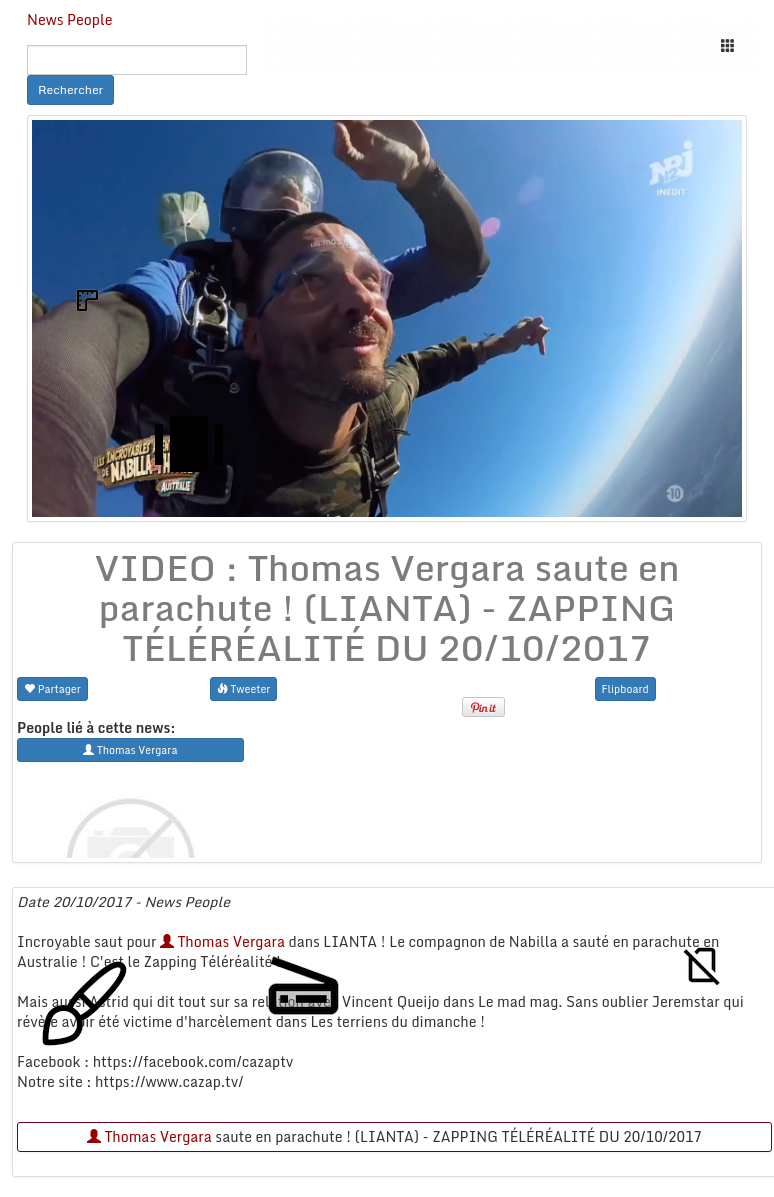 The image size is (774, 1197). What do you see at coordinates (84, 1003) in the screenshot?
I see `customize appearance or theme settings` at bounding box center [84, 1003].